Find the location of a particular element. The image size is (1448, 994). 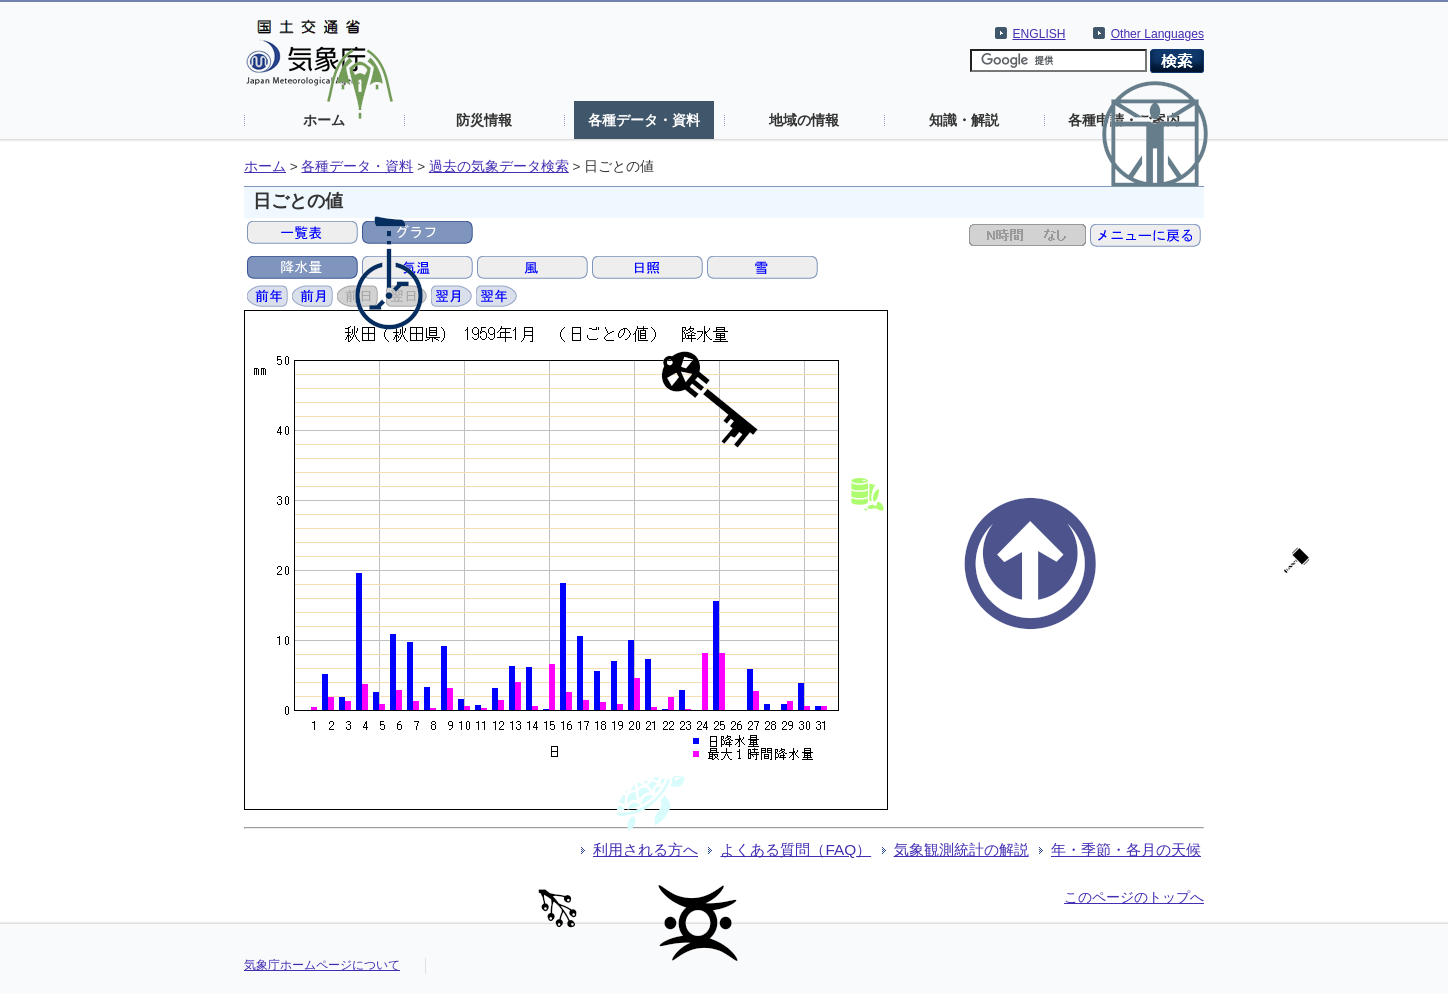

indicates marine wildlife or ocean conservation content is located at coordinates (650, 803).